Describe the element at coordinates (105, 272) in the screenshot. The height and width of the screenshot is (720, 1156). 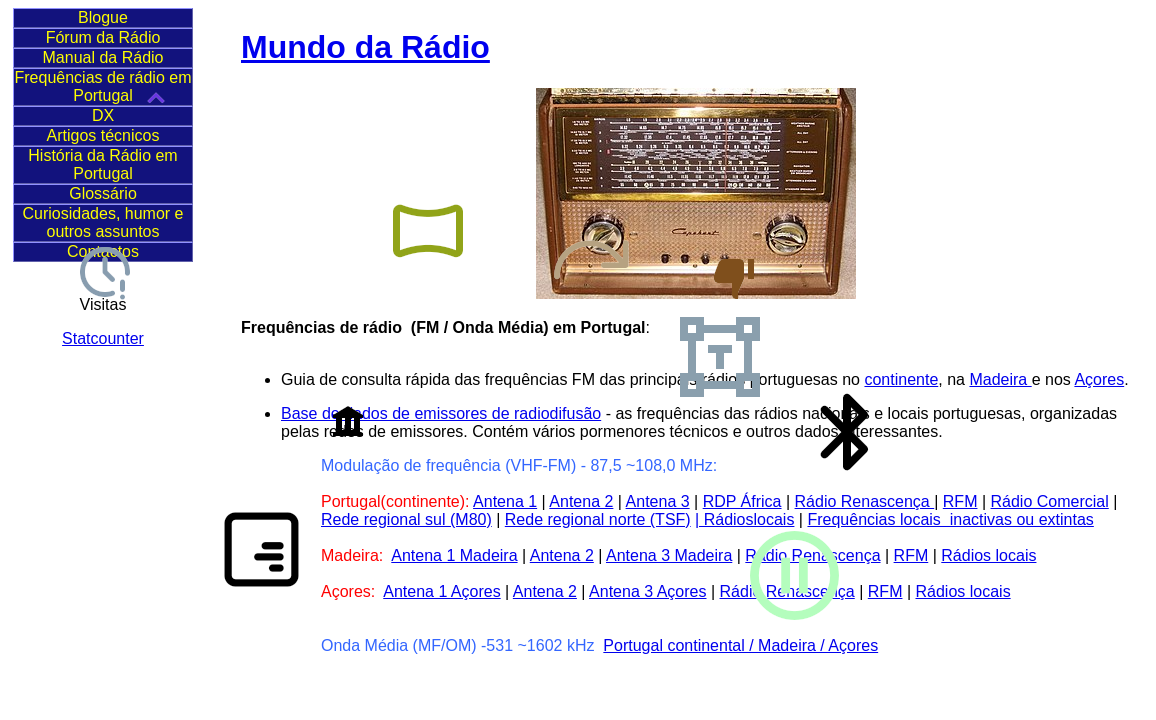
I see `time-sensitive alert or warning` at that location.